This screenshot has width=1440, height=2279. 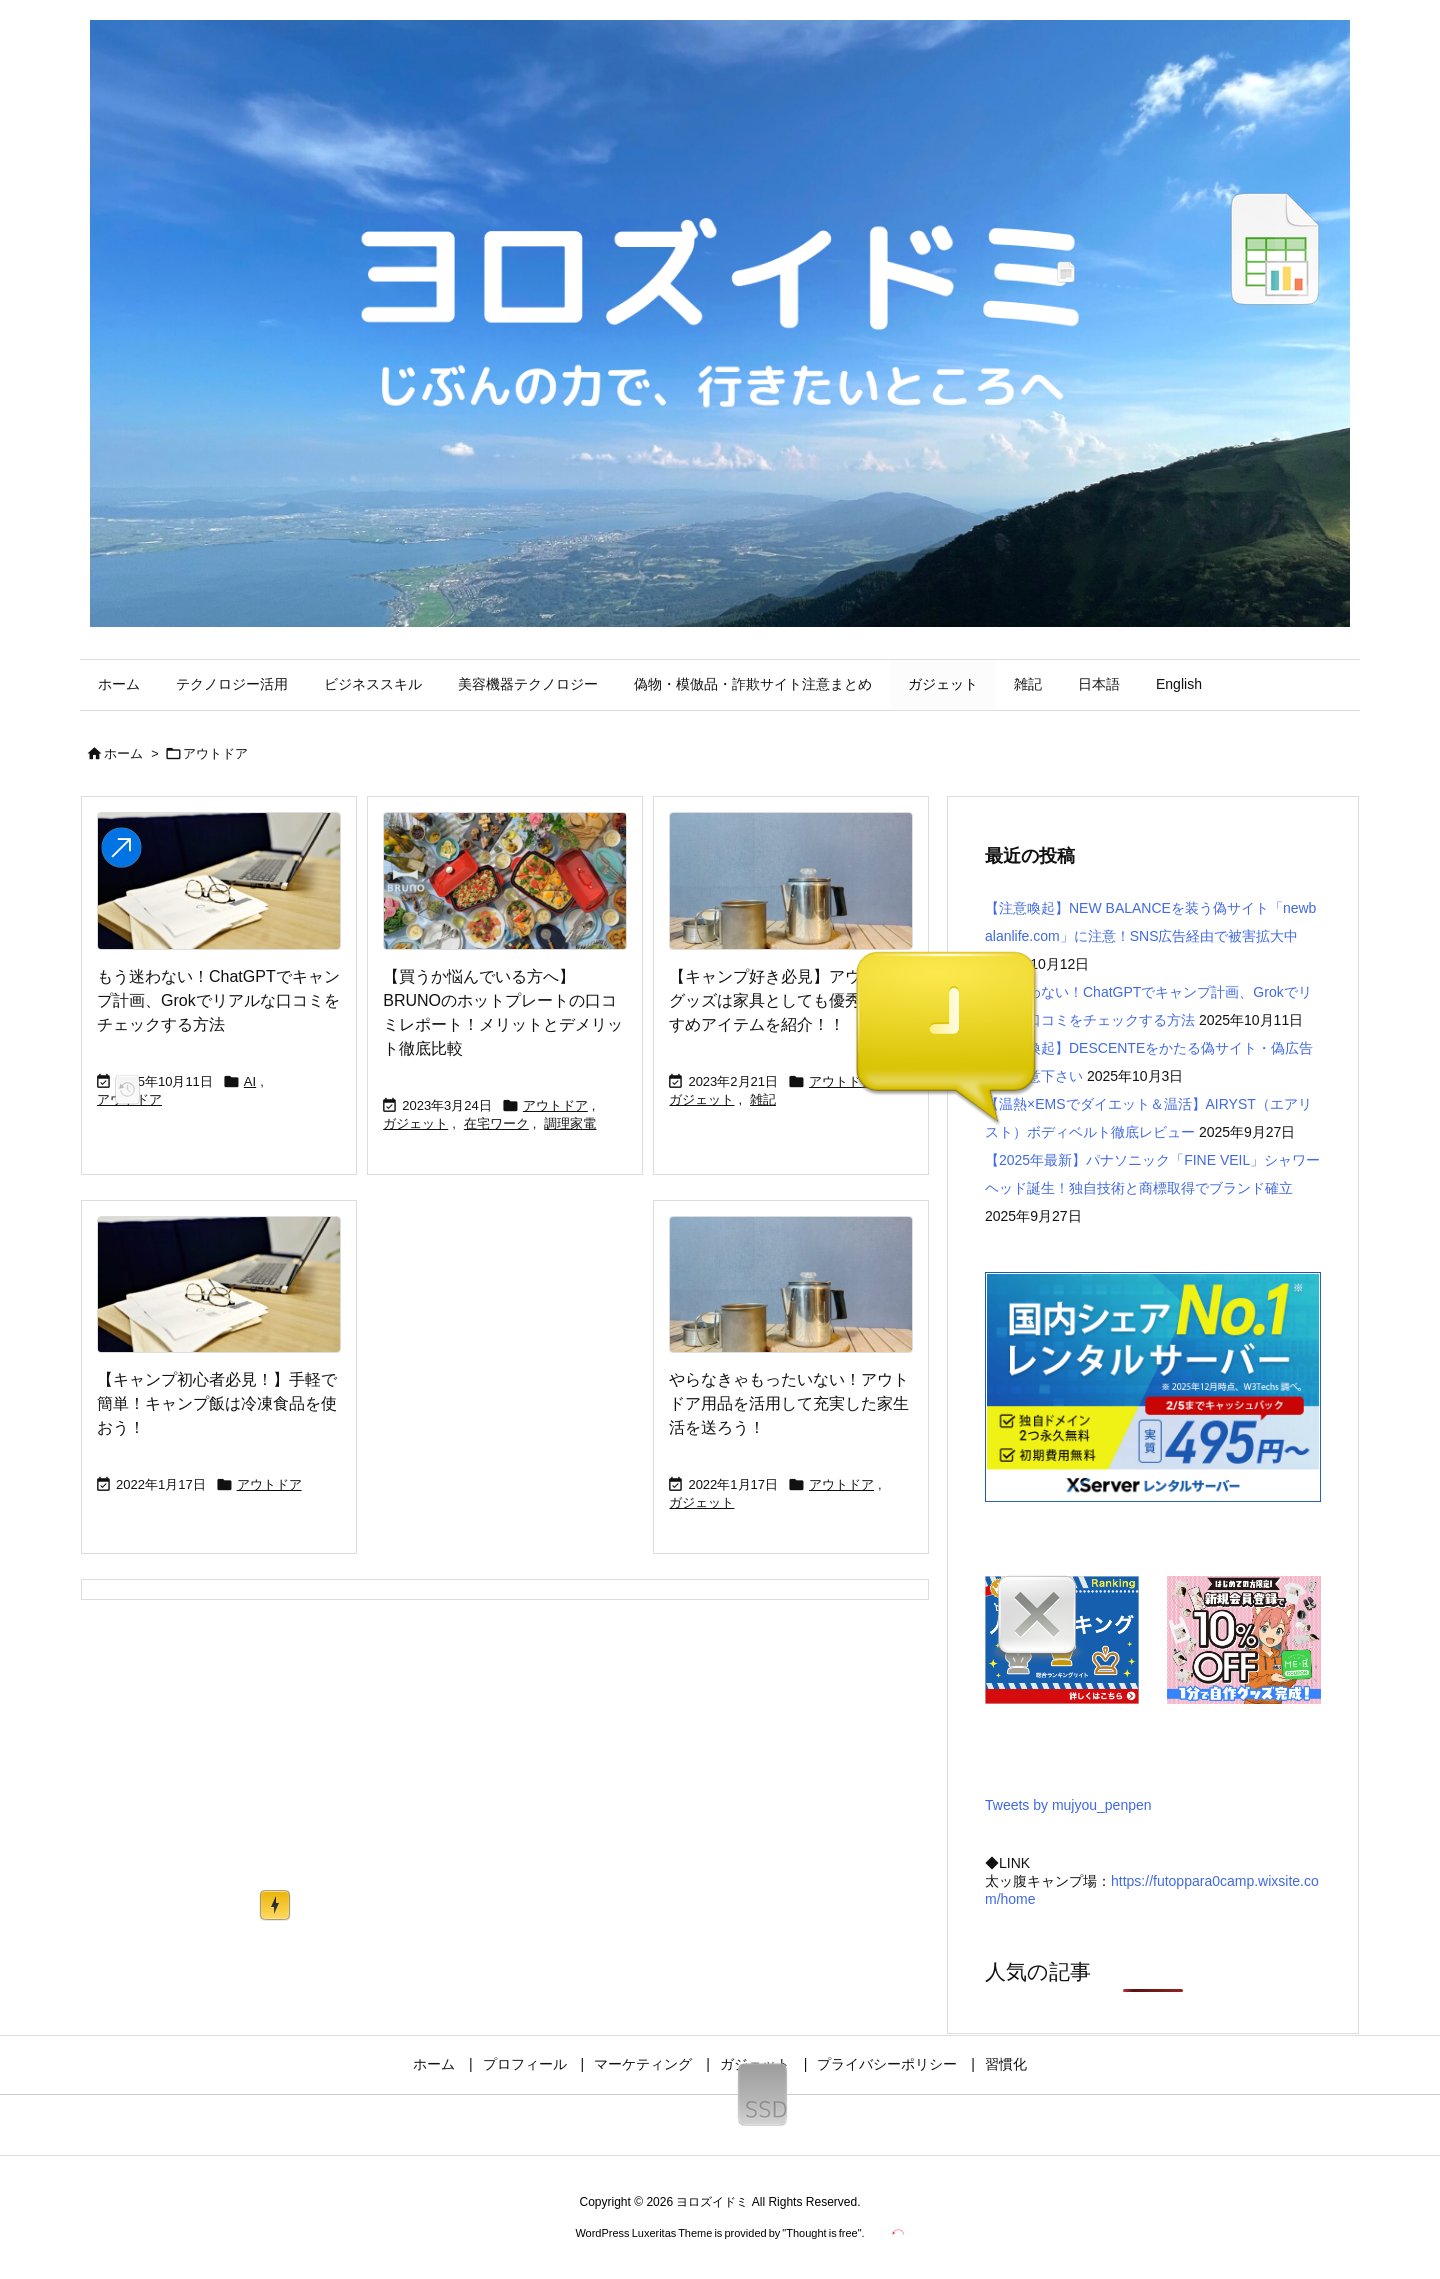 I want to click on access power management settings, so click(x=275, y=1905).